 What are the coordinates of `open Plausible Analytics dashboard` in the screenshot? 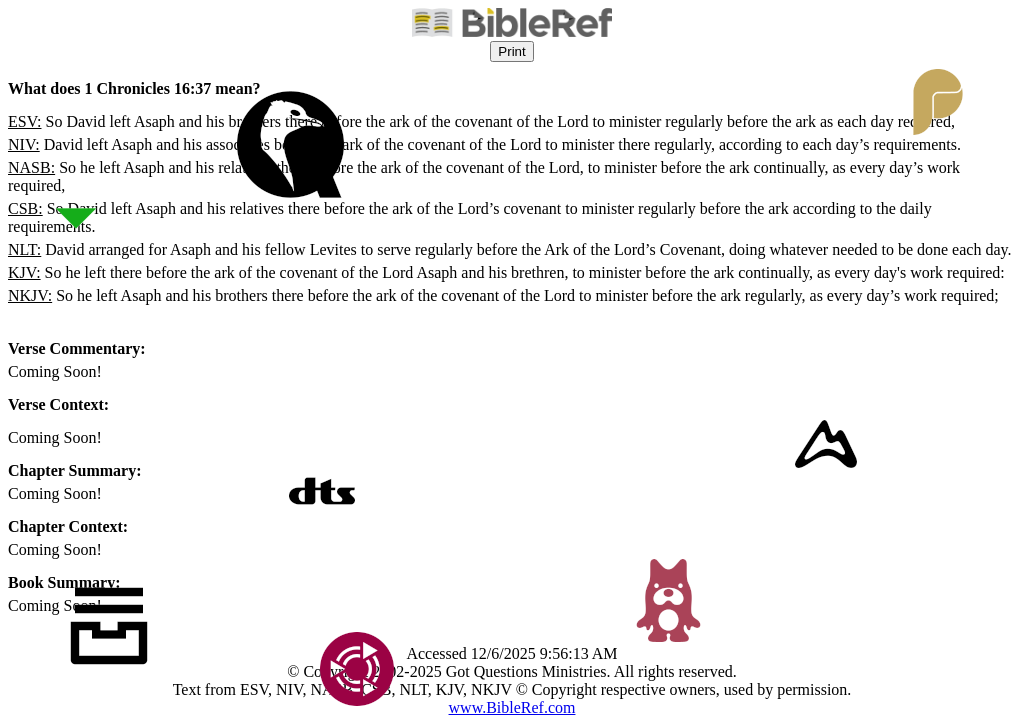 It's located at (938, 102).